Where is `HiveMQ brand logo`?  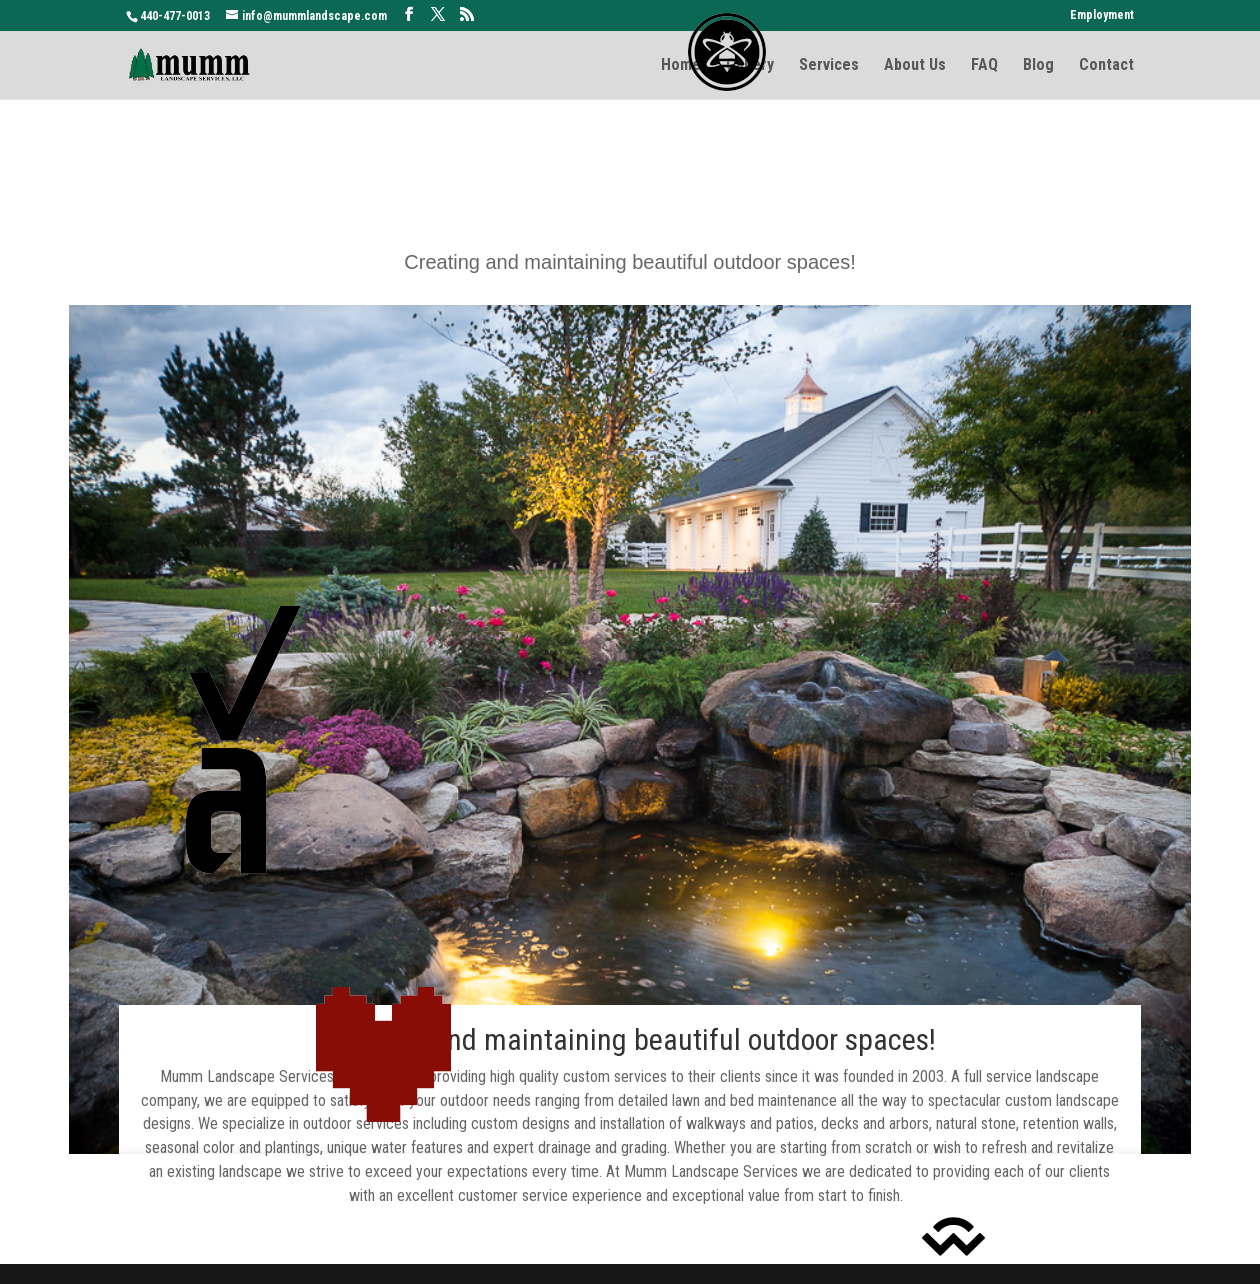
HiveMQ brand logo is located at coordinates (727, 52).